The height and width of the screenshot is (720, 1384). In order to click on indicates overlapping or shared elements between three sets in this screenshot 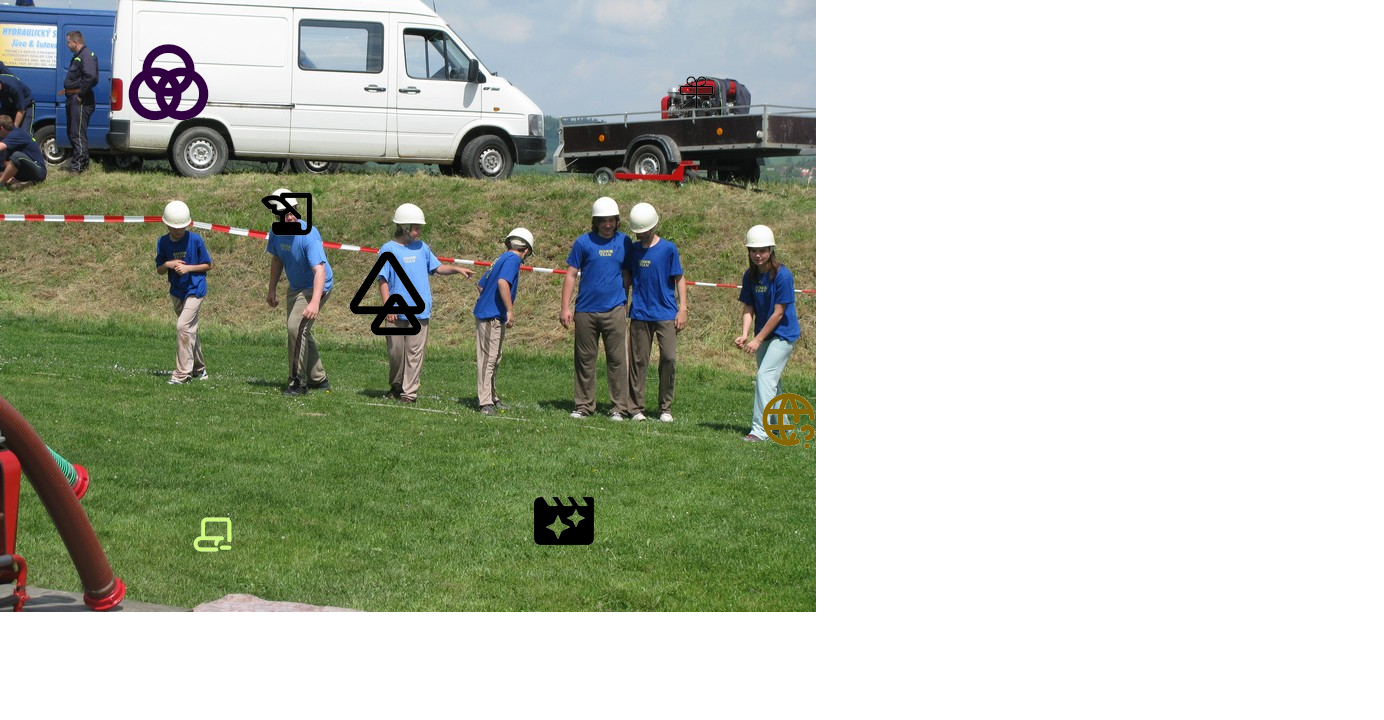, I will do `click(168, 83)`.